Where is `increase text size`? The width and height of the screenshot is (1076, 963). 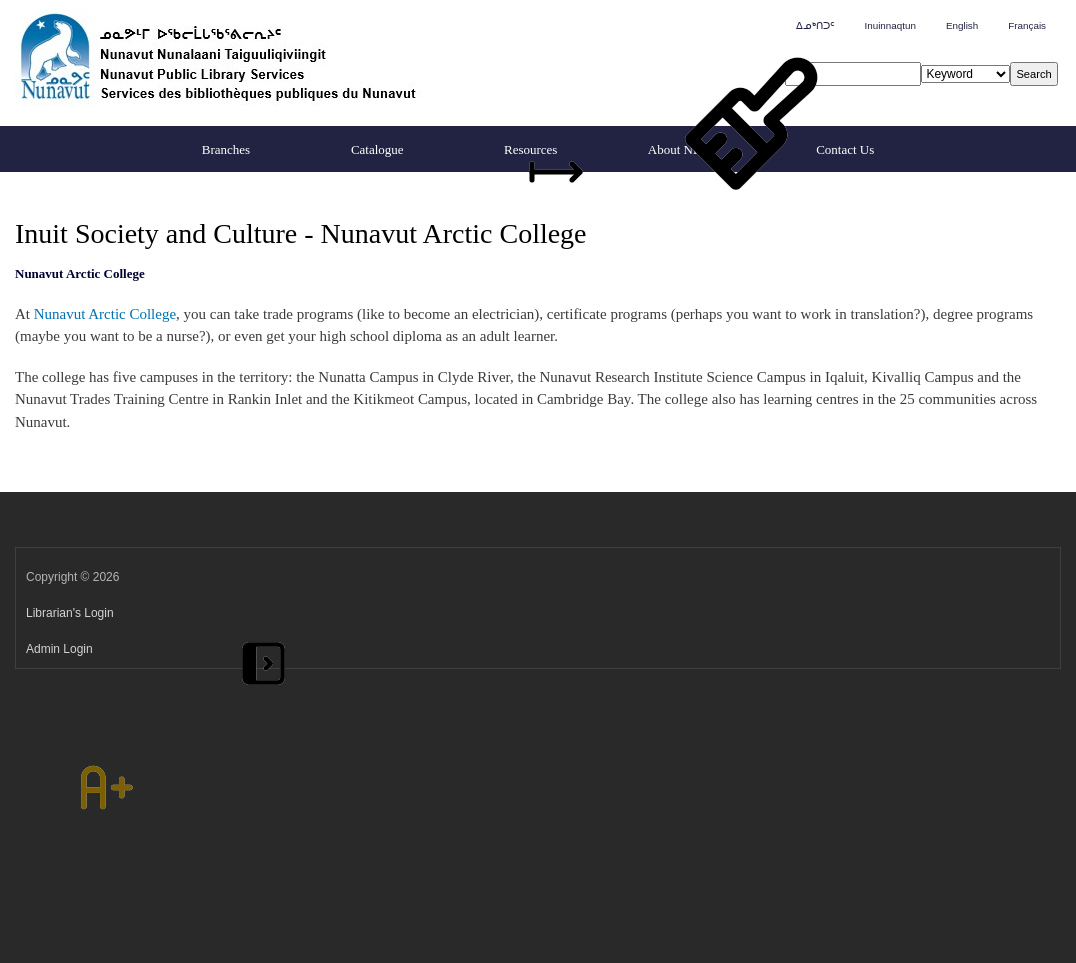
increase text size is located at coordinates (105, 787).